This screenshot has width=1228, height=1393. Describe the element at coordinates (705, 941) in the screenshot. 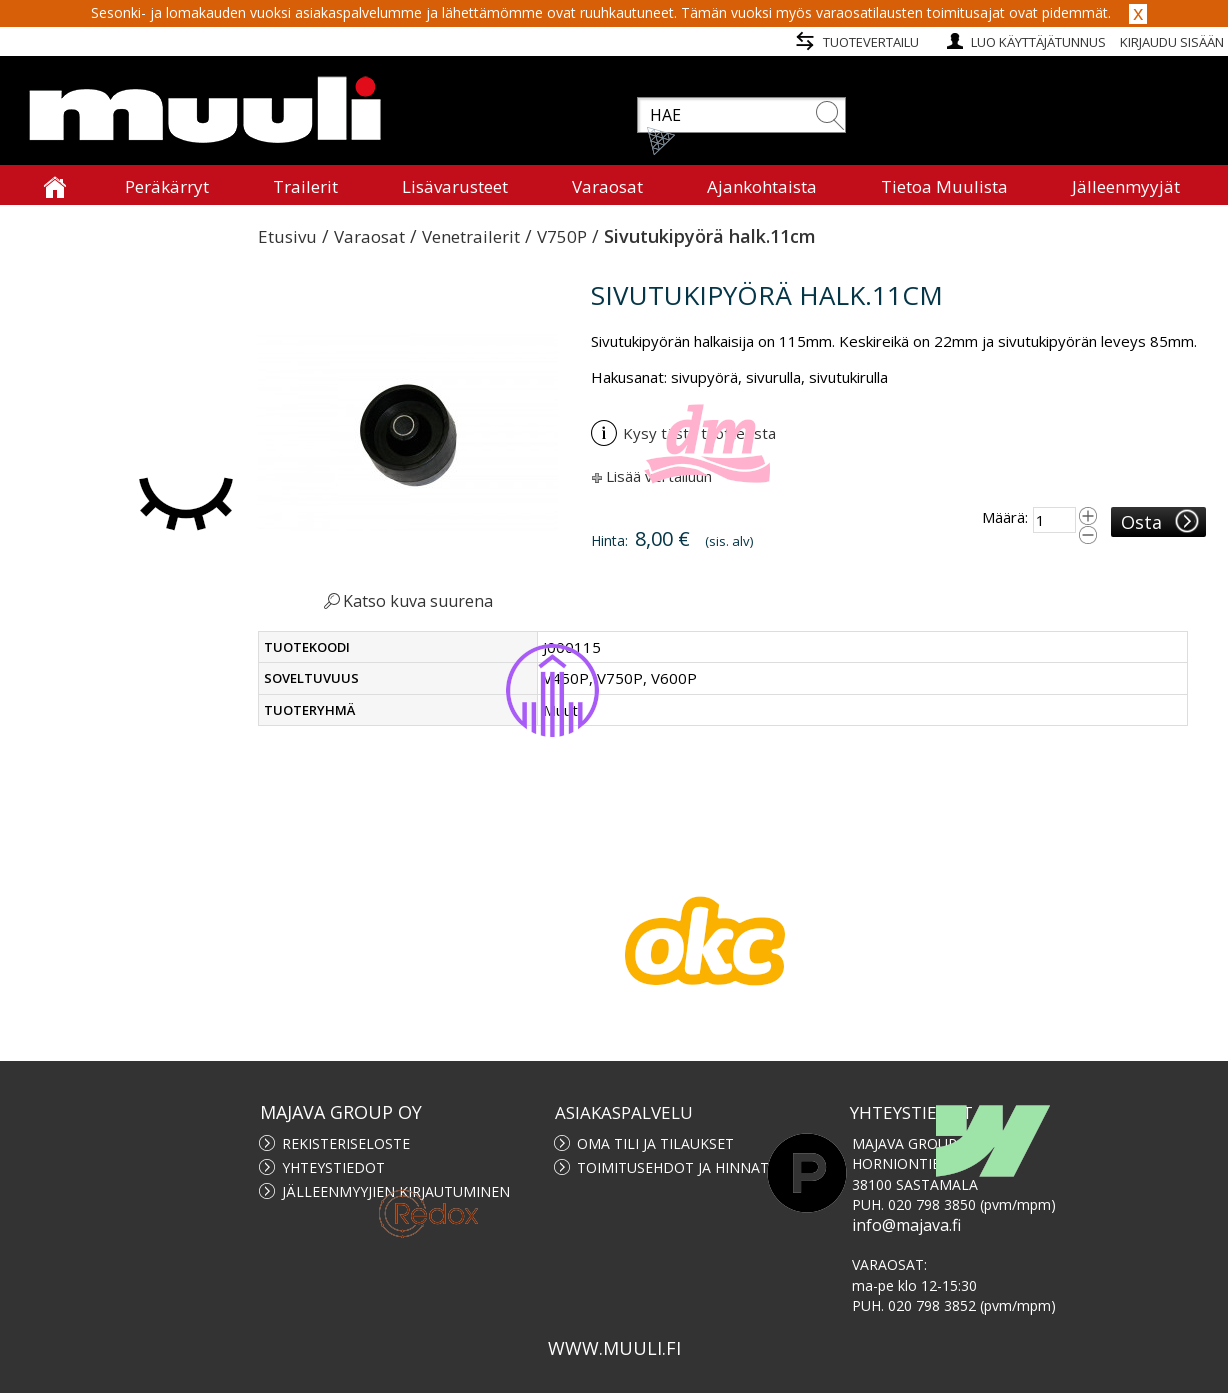

I see `open the OkCupid dating app` at that location.